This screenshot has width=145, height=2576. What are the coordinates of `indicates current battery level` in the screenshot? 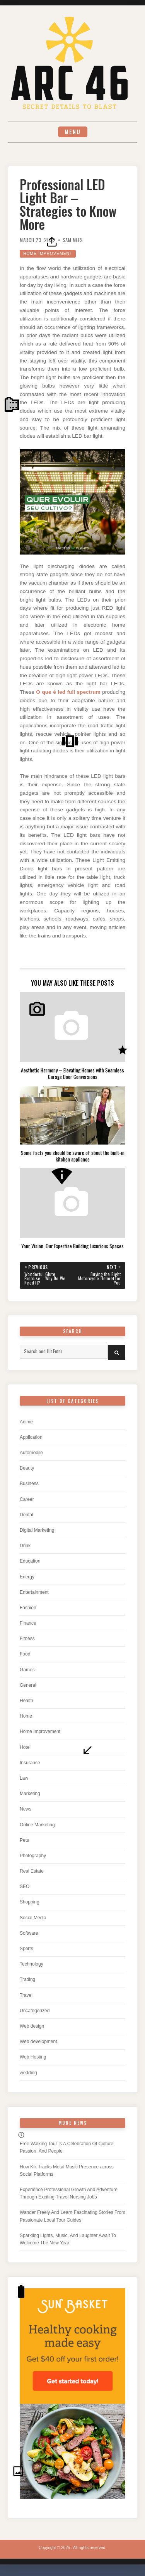 It's located at (21, 2291).